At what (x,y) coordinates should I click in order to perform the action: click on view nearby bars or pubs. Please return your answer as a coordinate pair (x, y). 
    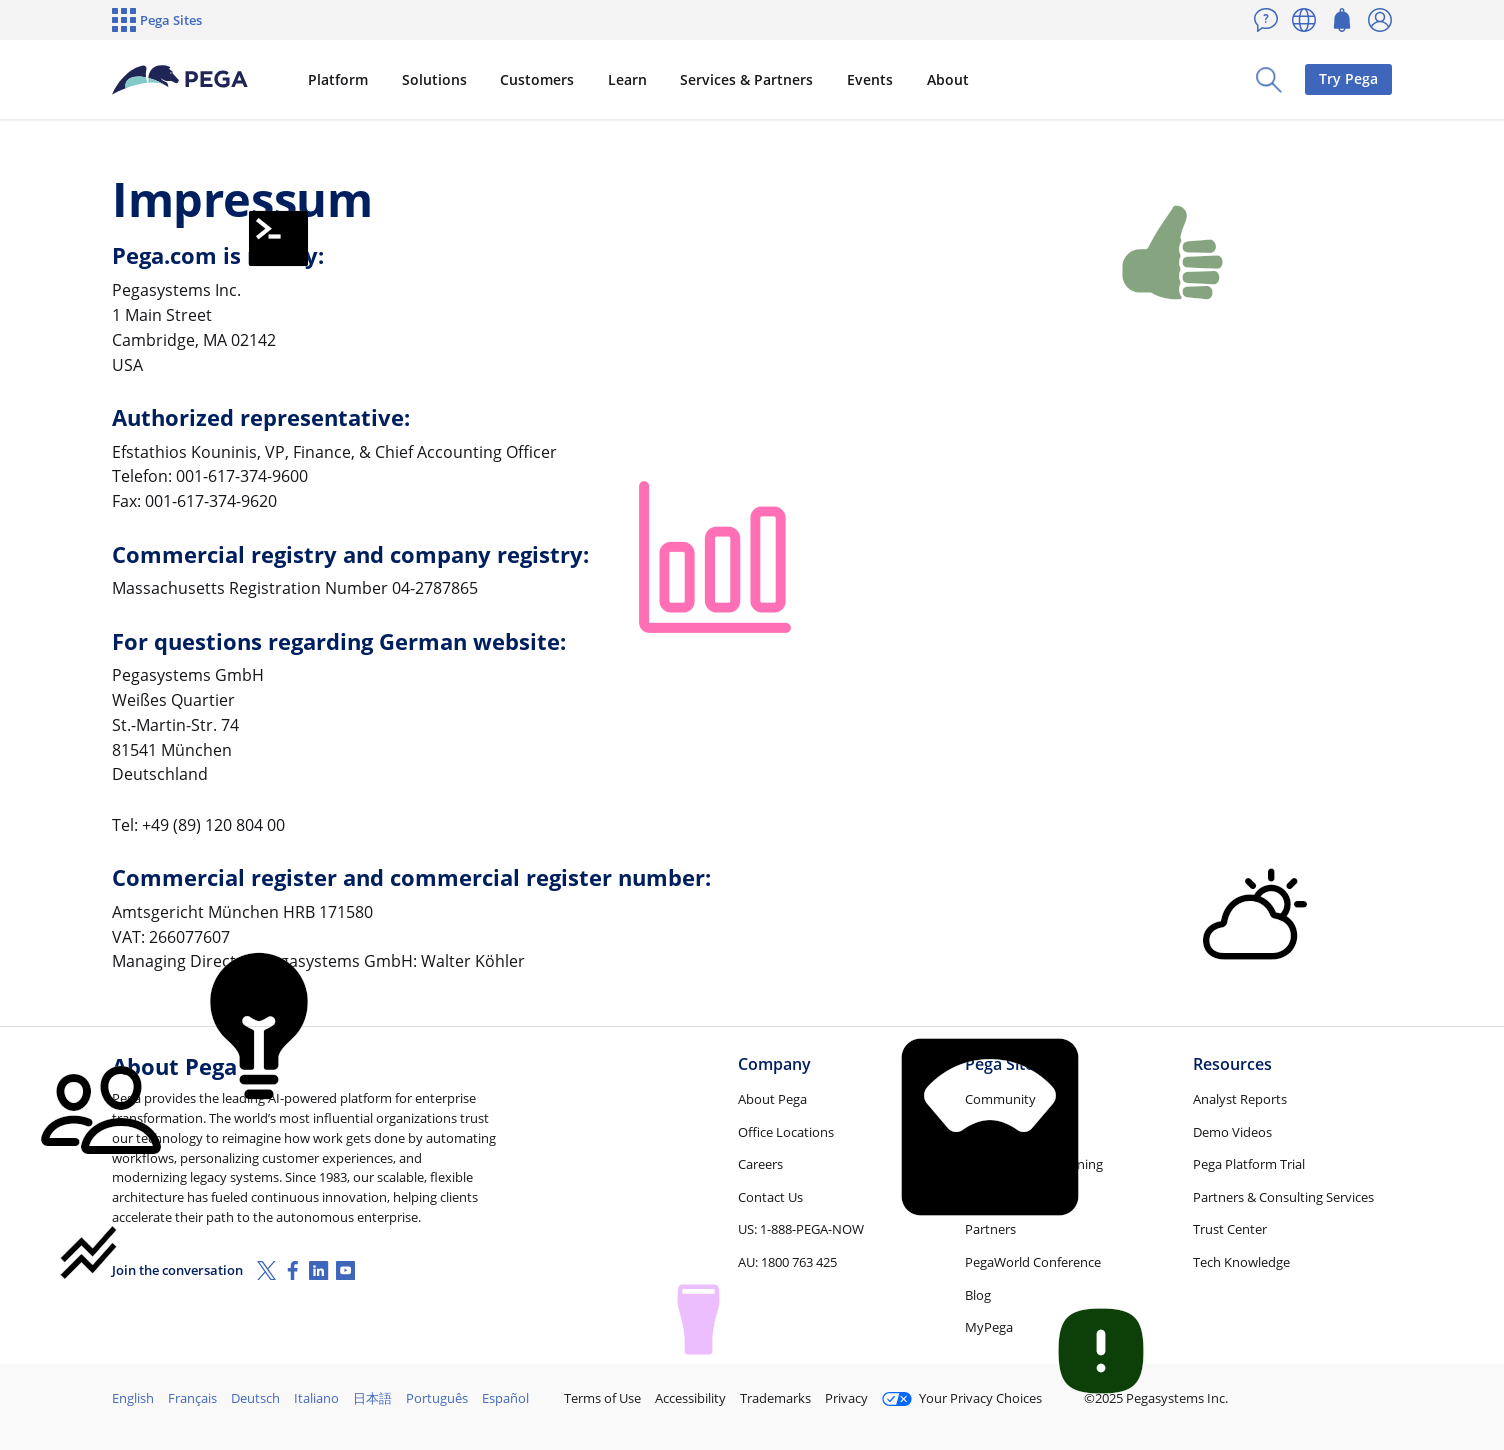
    Looking at the image, I should click on (698, 1319).